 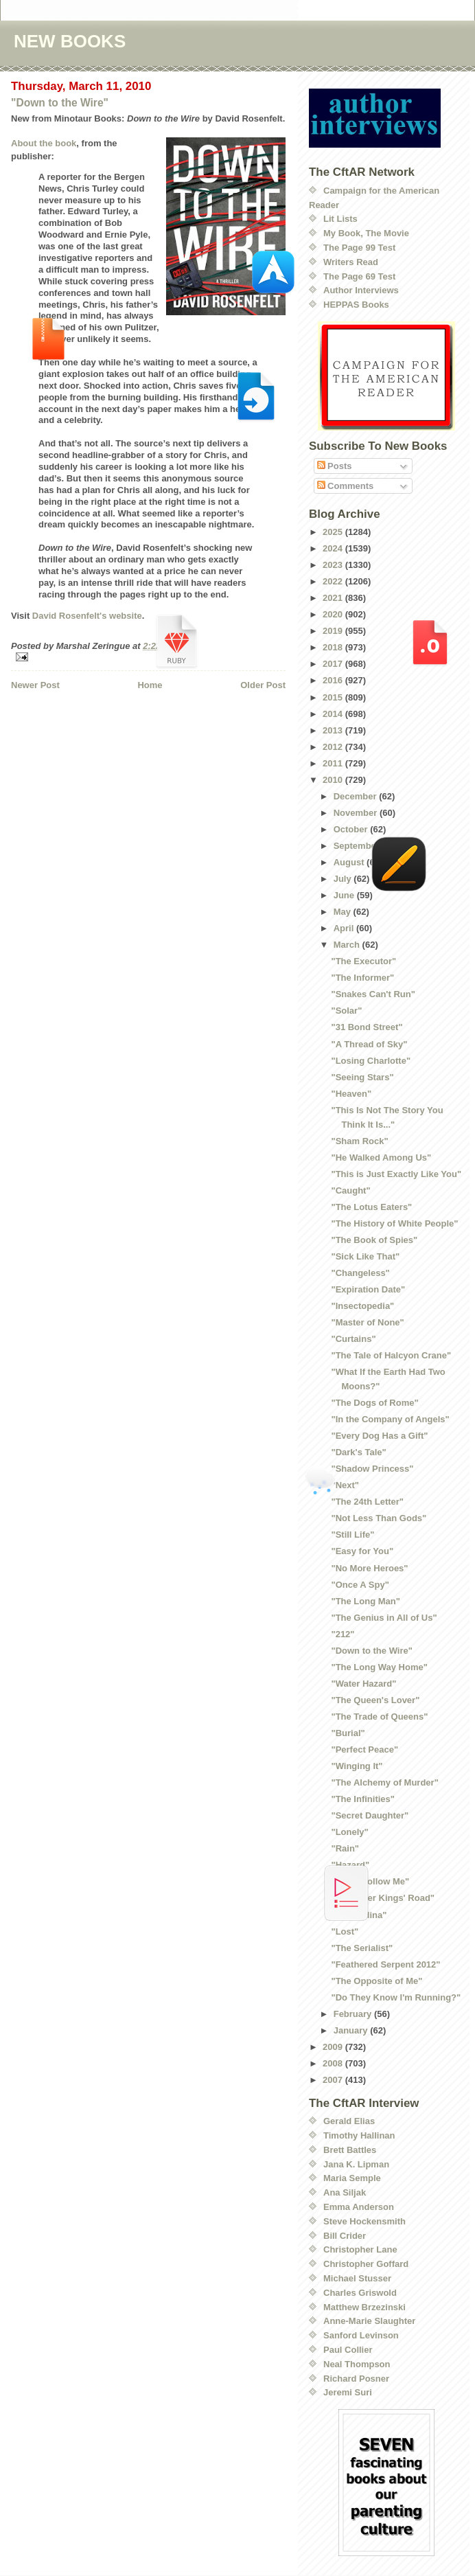 What do you see at coordinates (176, 641) in the screenshot?
I see `ruby programming language source file` at bounding box center [176, 641].